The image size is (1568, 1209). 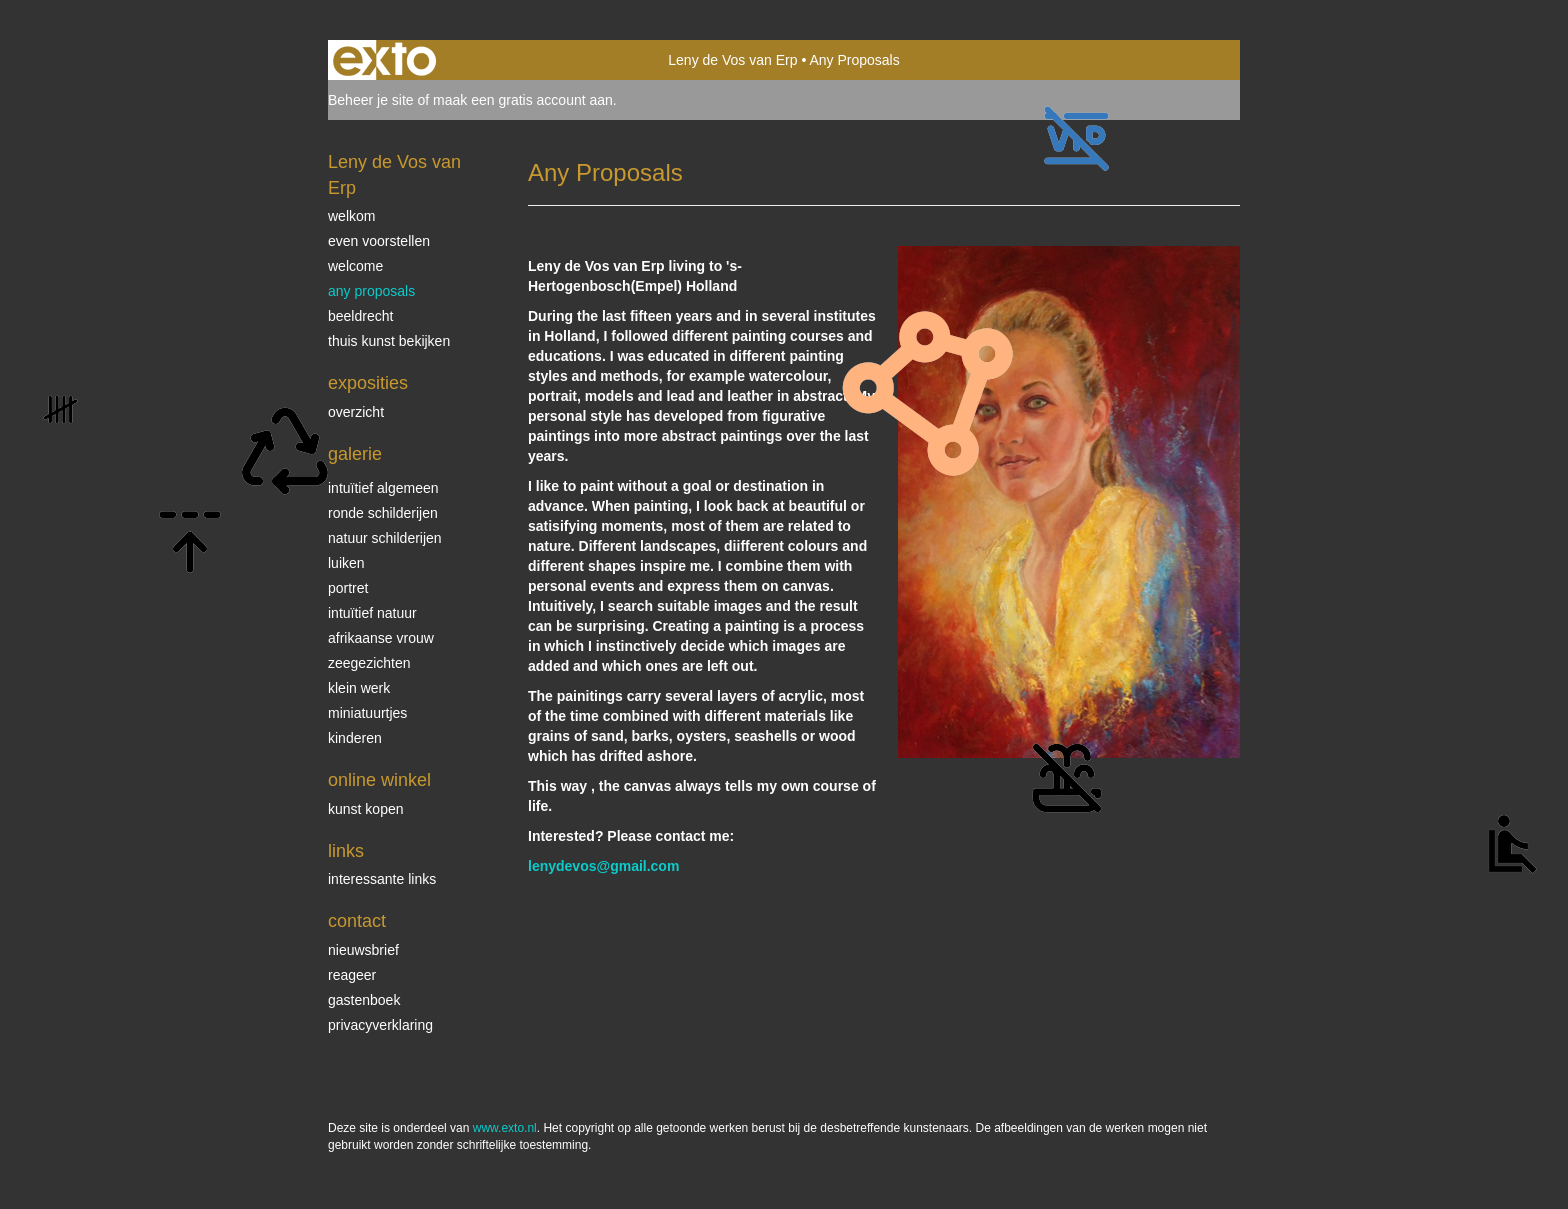 What do you see at coordinates (190, 542) in the screenshot?
I see `upload to a draft or pending state` at bounding box center [190, 542].